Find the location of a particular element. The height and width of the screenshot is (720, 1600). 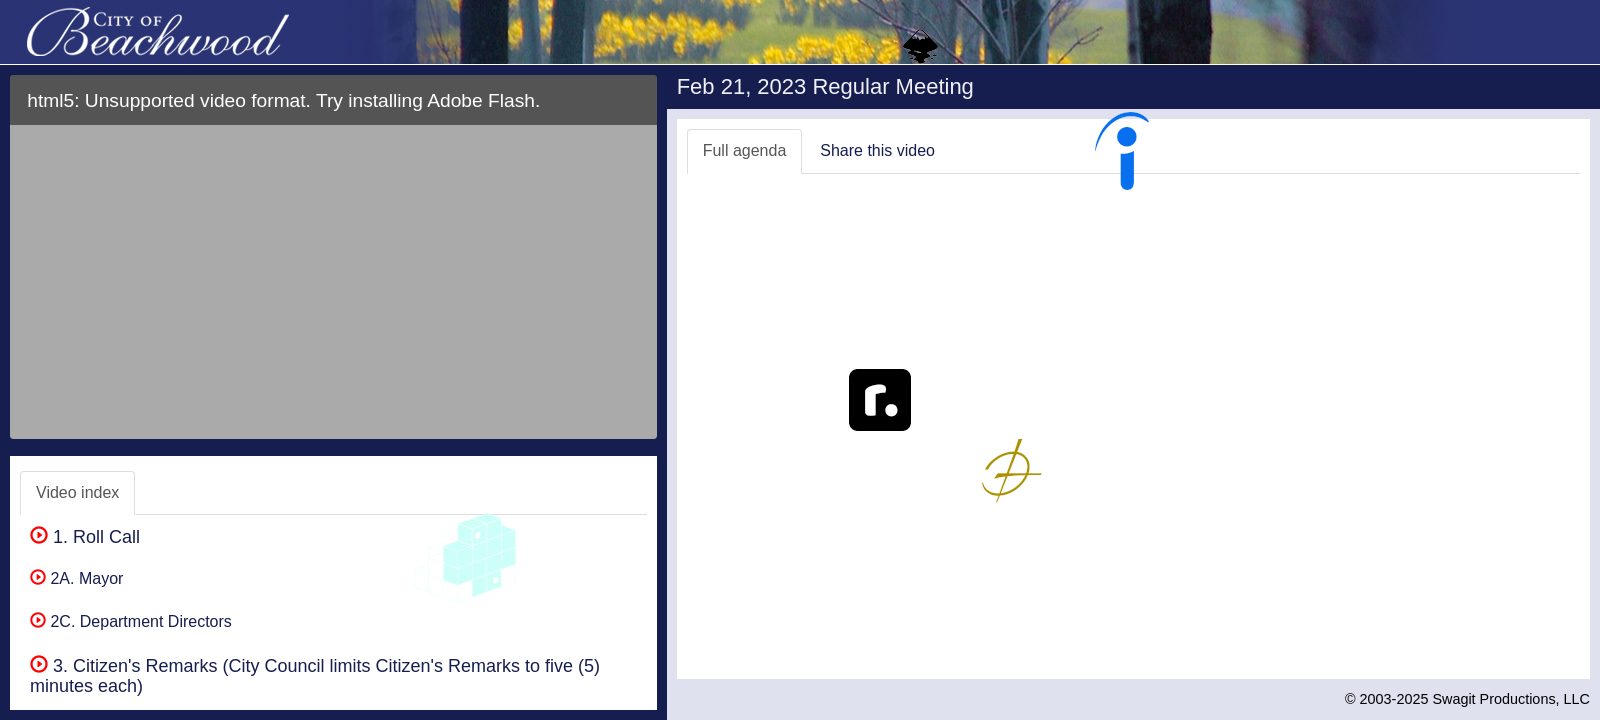

open roadmap.sh website or app is located at coordinates (880, 400).